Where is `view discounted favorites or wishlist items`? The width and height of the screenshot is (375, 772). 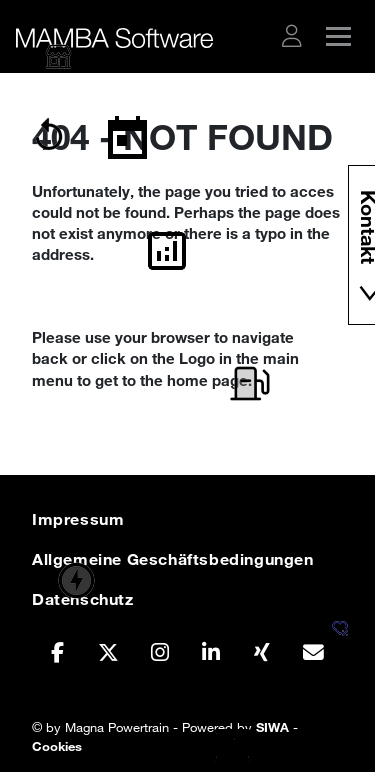
view discounted favorites or wishlist items is located at coordinates (340, 628).